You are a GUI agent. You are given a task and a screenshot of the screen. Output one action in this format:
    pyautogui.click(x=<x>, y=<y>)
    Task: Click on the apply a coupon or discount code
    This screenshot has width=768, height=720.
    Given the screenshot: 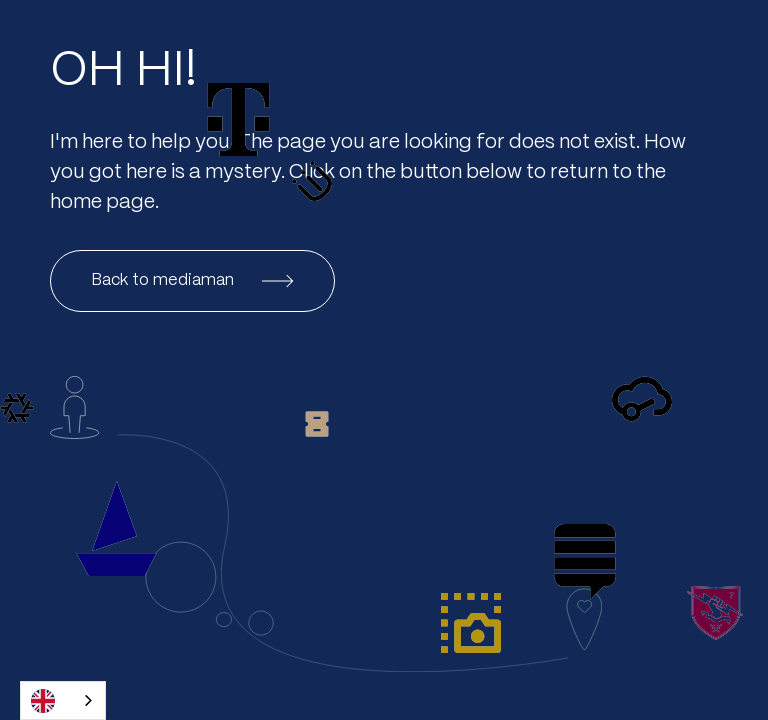 What is the action you would take?
    pyautogui.click(x=317, y=424)
    